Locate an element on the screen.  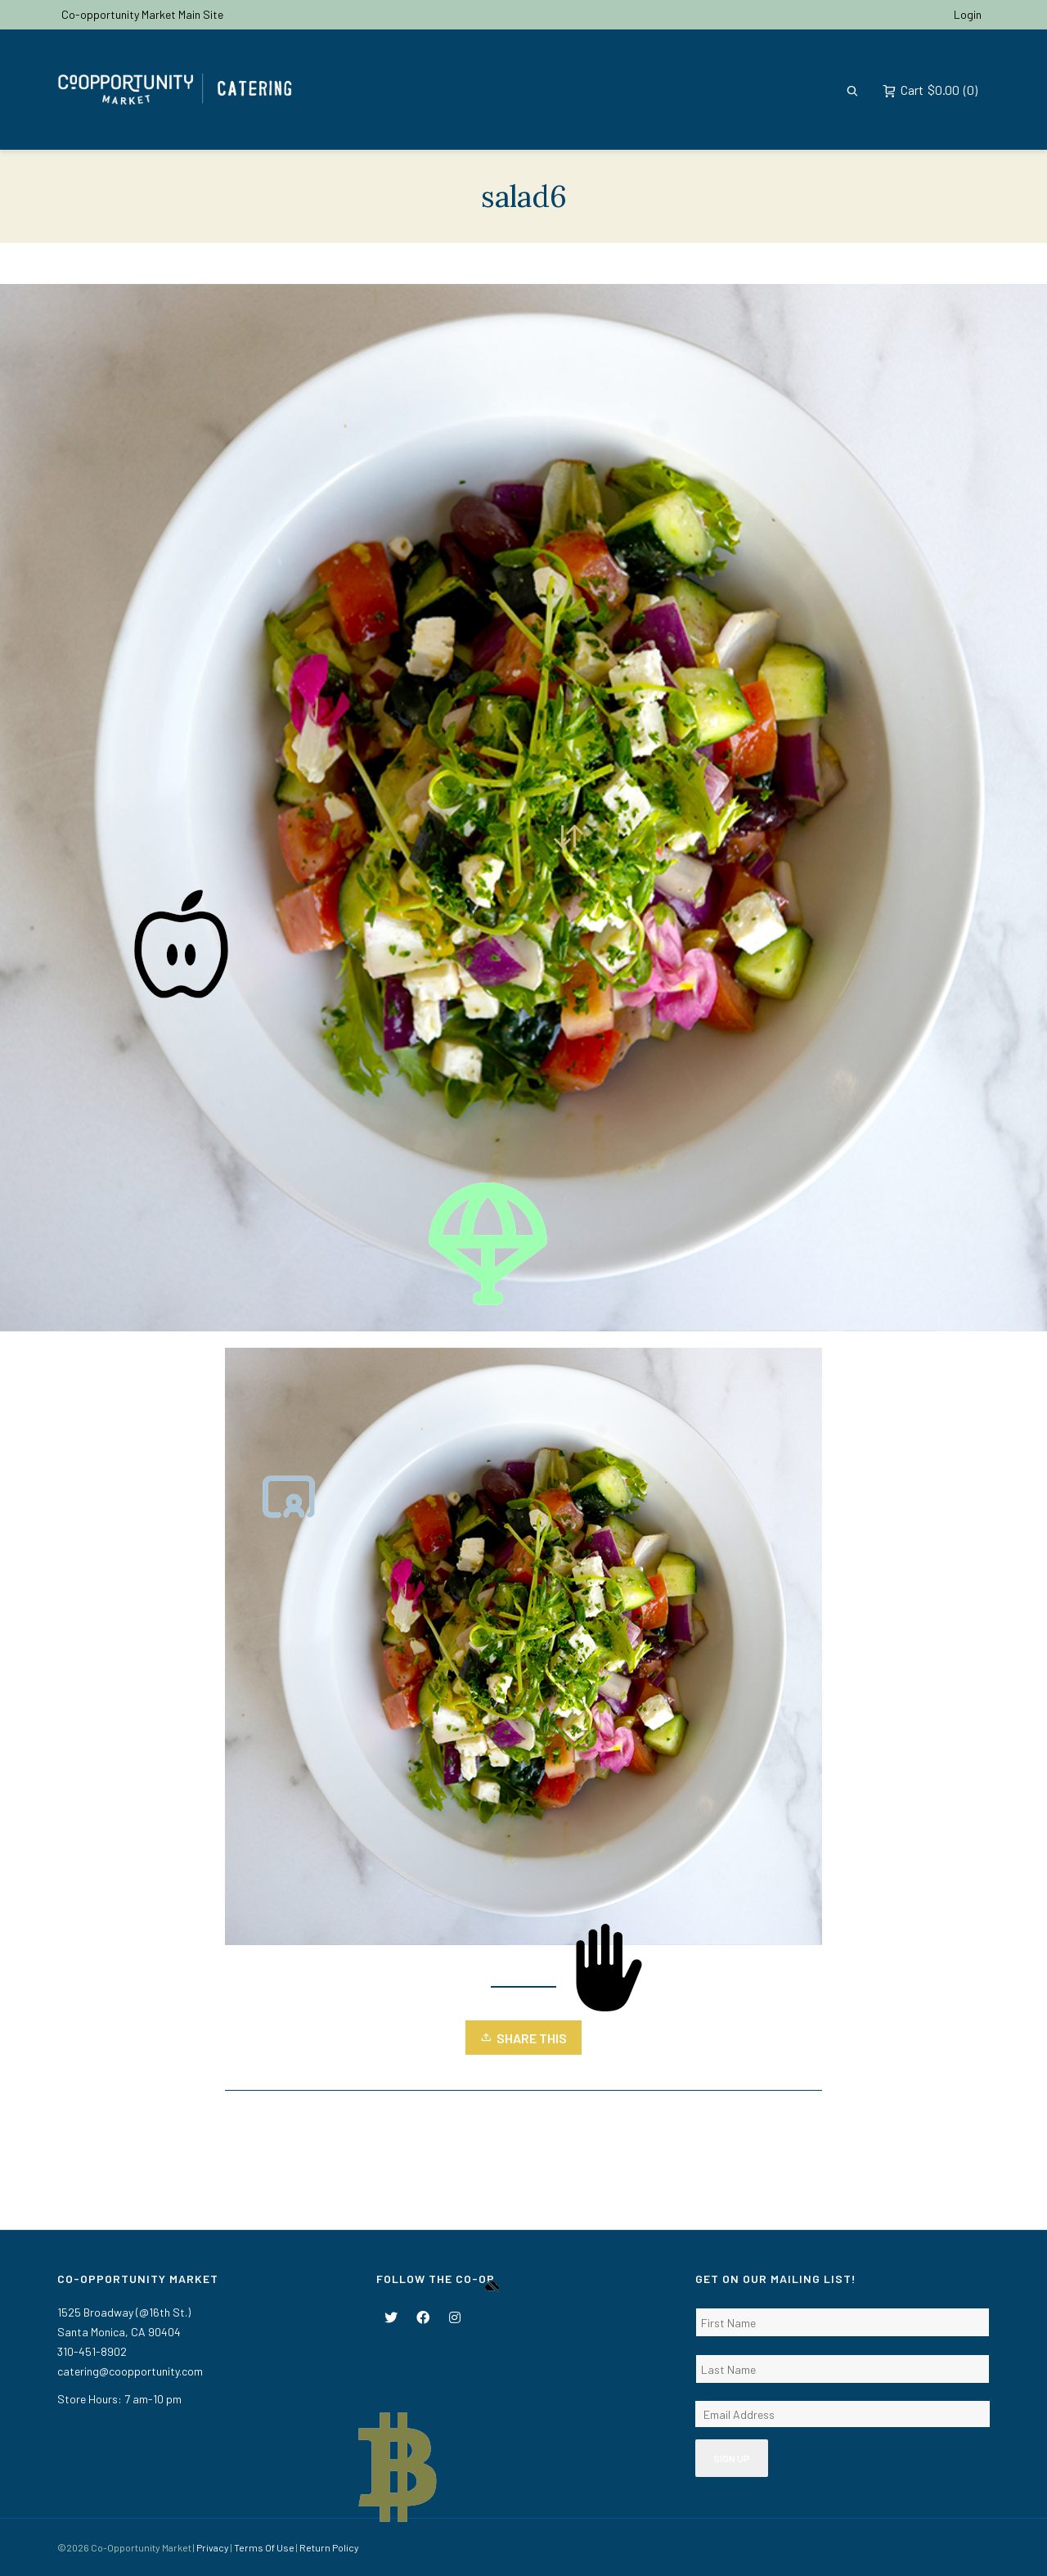
access teaching or presentation tools is located at coordinates (289, 1497).